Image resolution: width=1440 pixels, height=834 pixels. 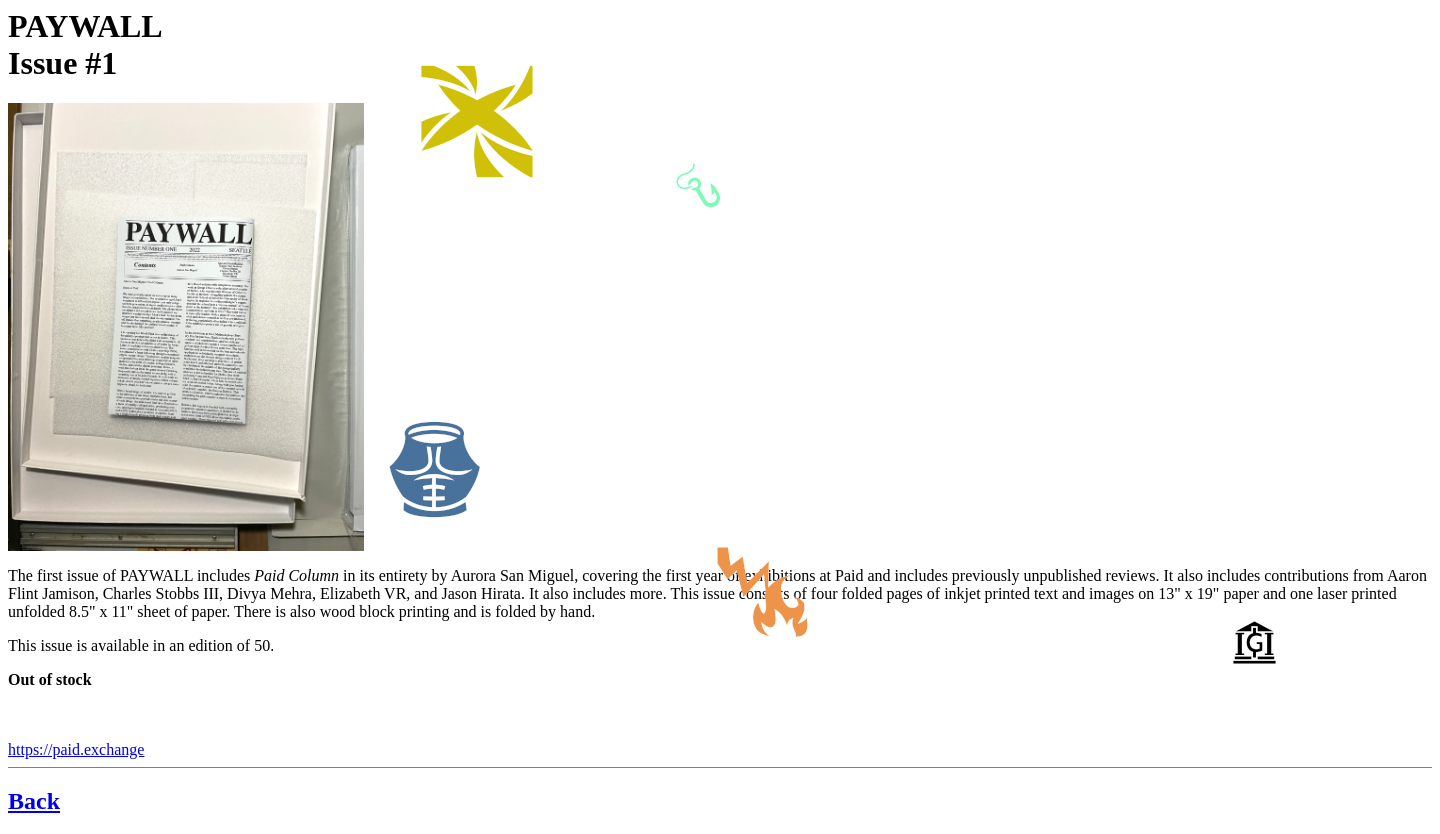 What do you see at coordinates (762, 592) in the screenshot?
I see `activate lightning fire attack or spell` at bounding box center [762, 592].